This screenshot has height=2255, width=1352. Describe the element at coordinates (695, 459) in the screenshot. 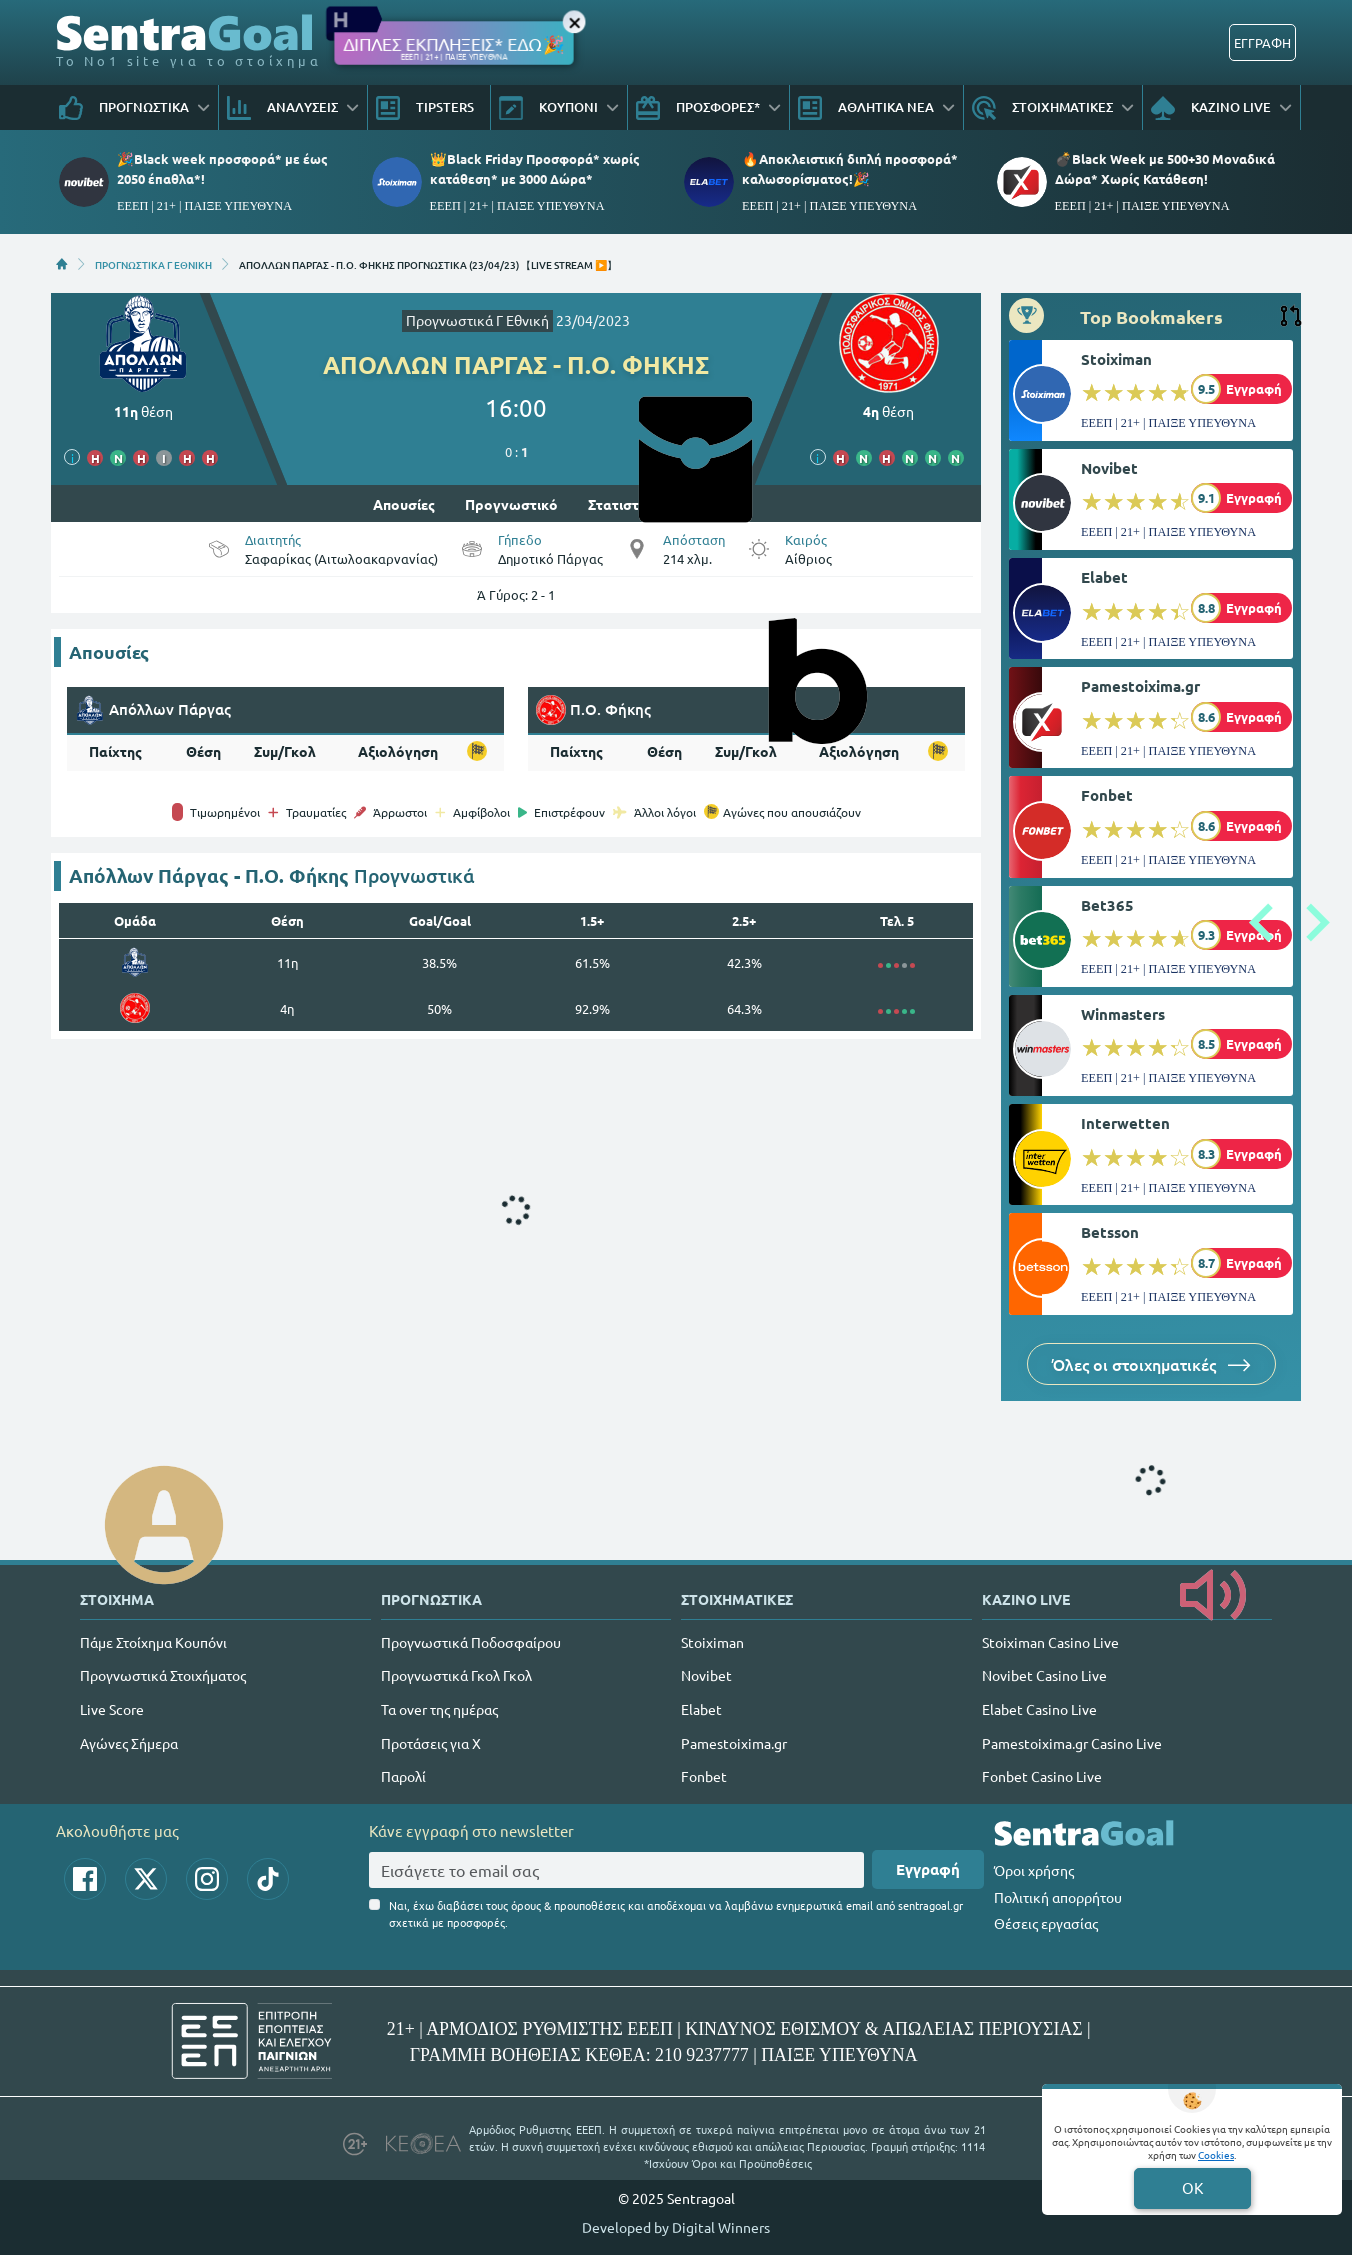

I see `send a red packet or digital gift money` at that location.